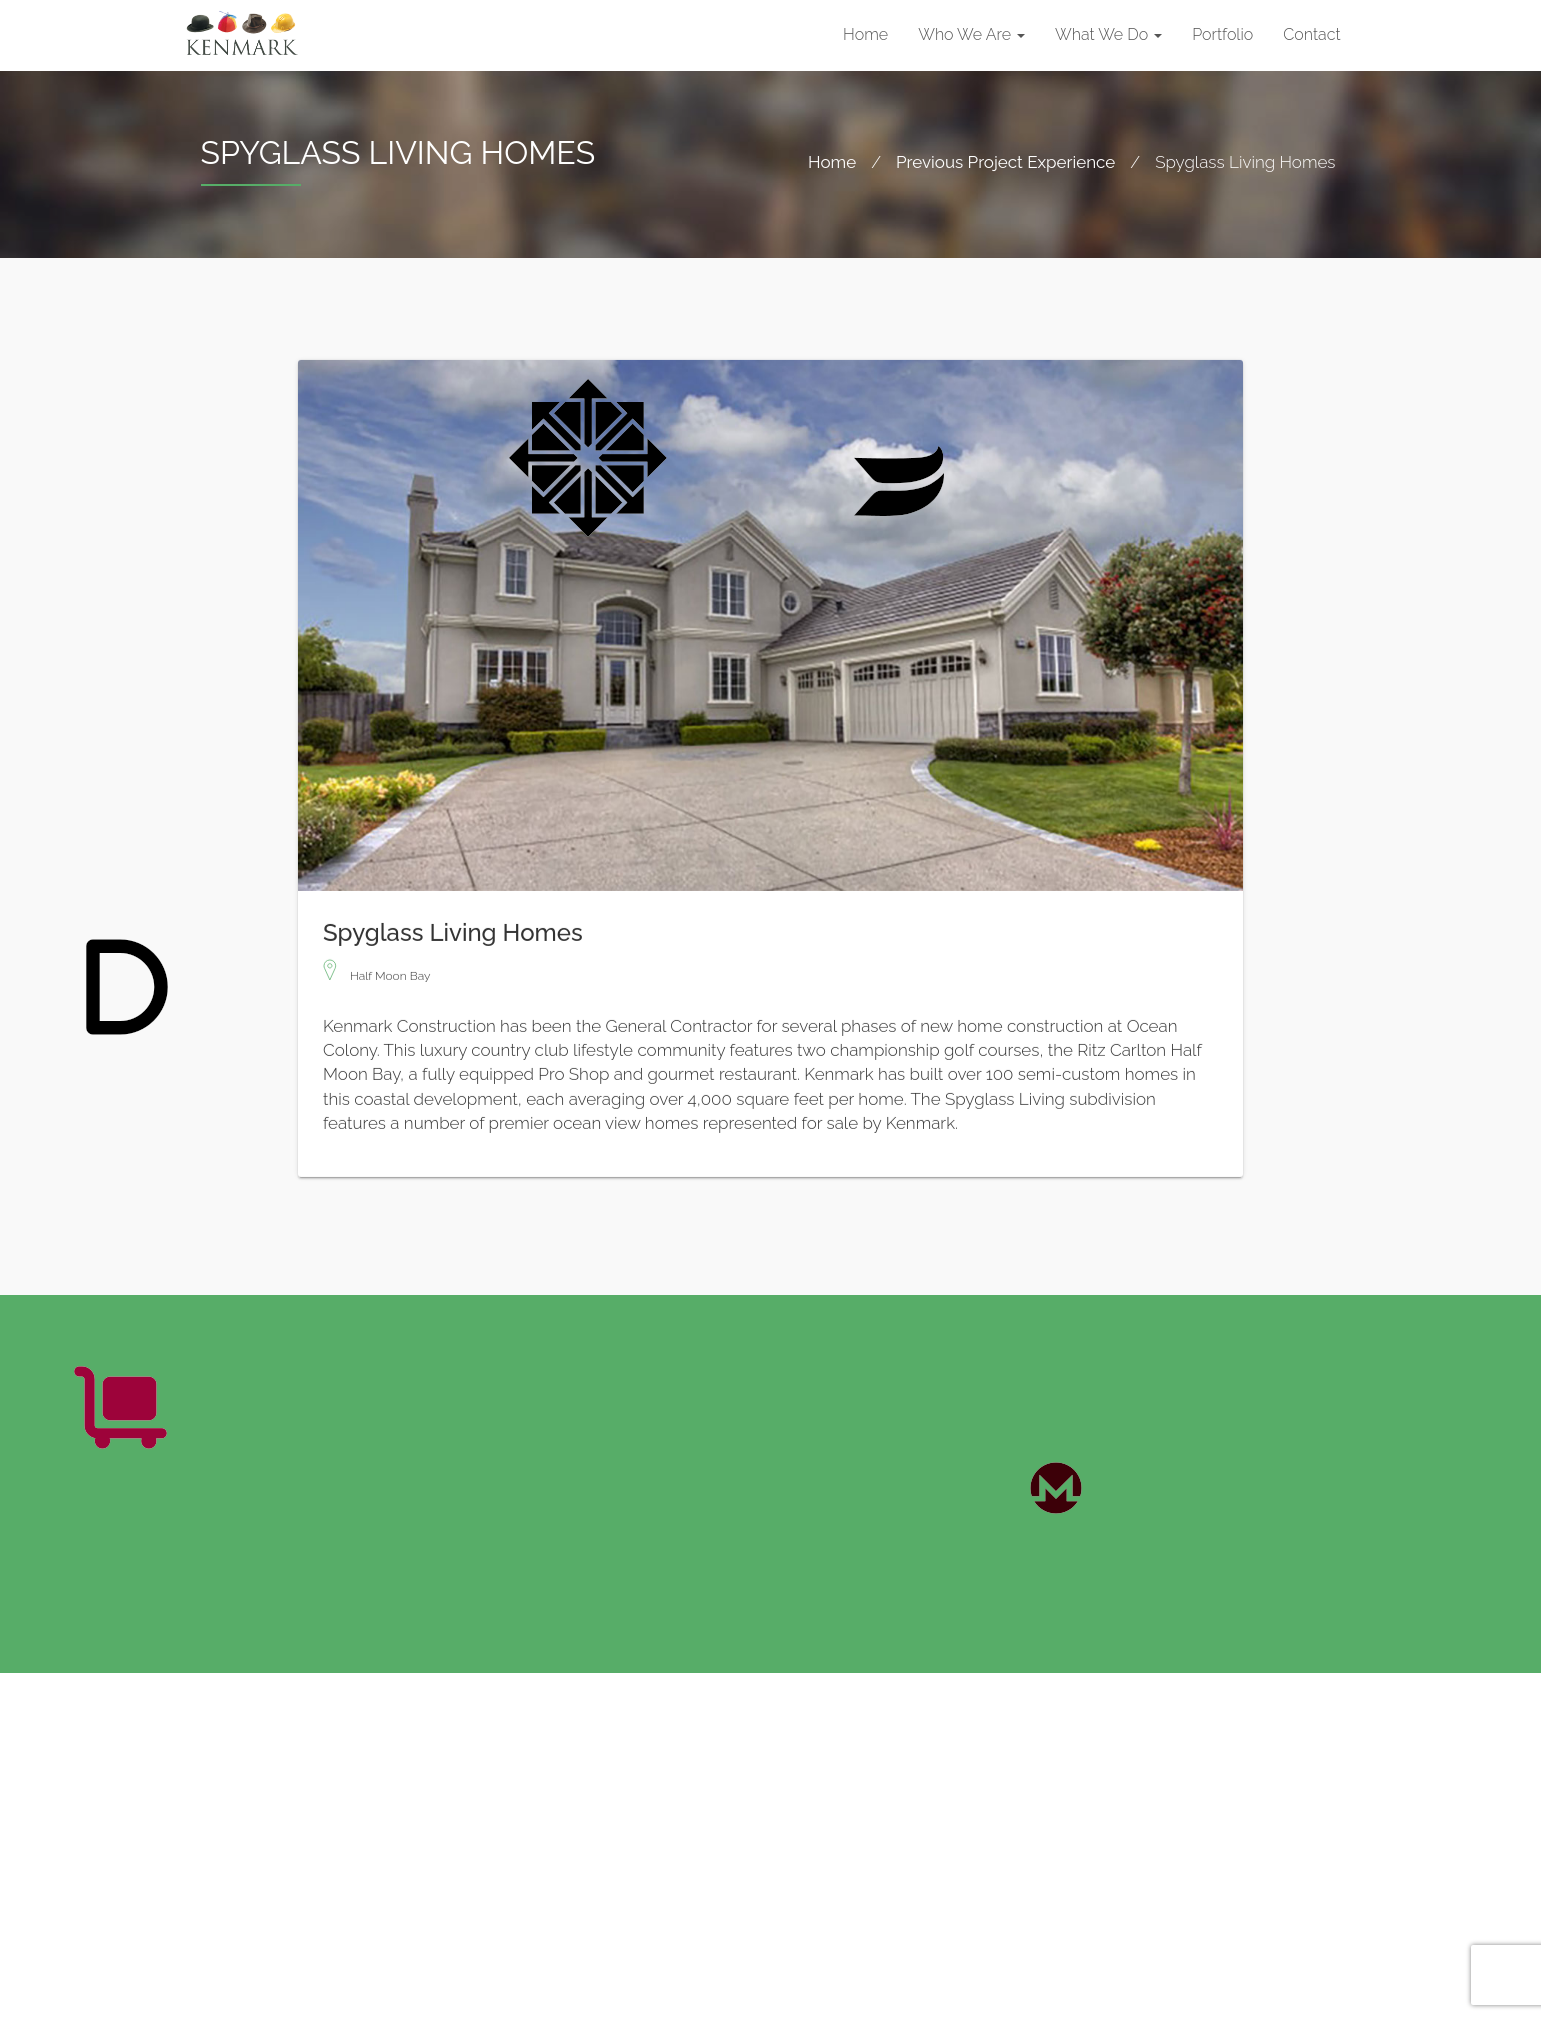  What do you see at coordinates (899, 481) in the screenshot?
I see `wistia video hosting platform logo` at bounding box center [899, 481].